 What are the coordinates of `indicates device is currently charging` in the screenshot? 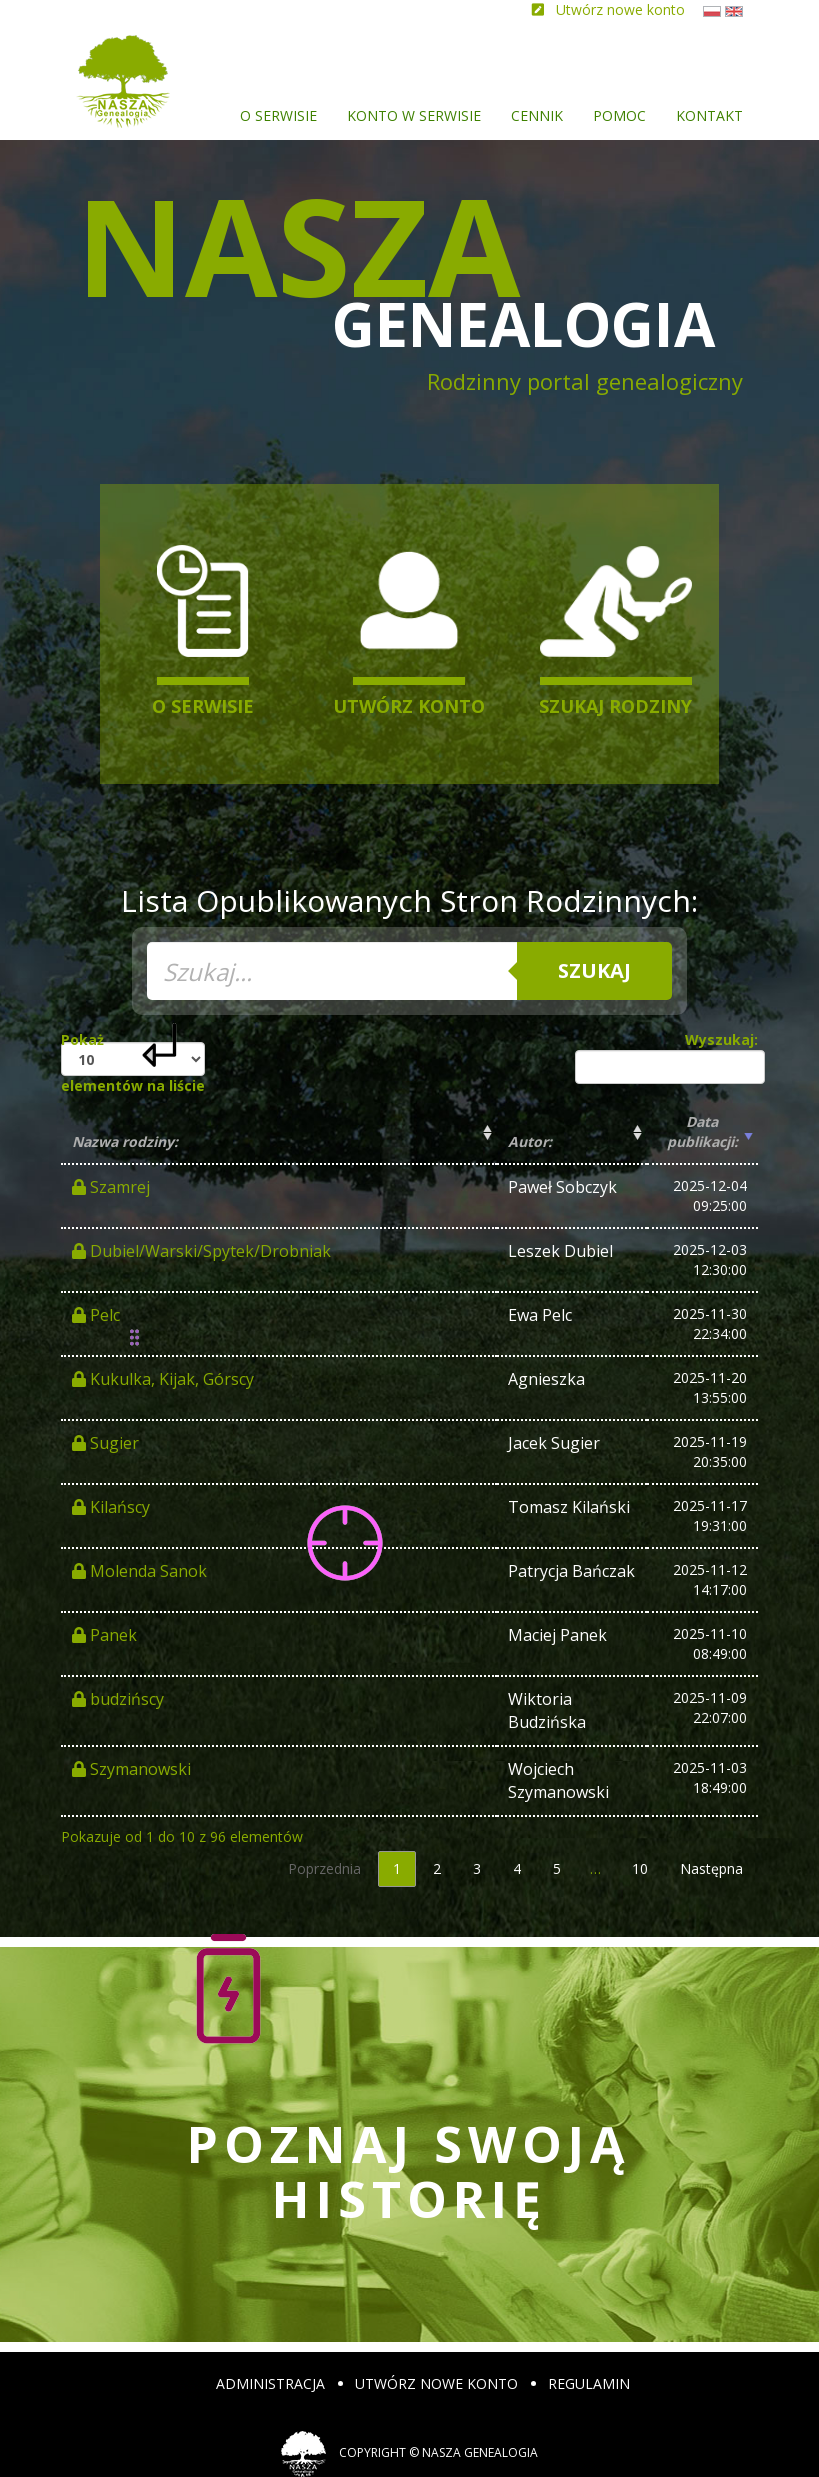 It's located at (228, 1990).